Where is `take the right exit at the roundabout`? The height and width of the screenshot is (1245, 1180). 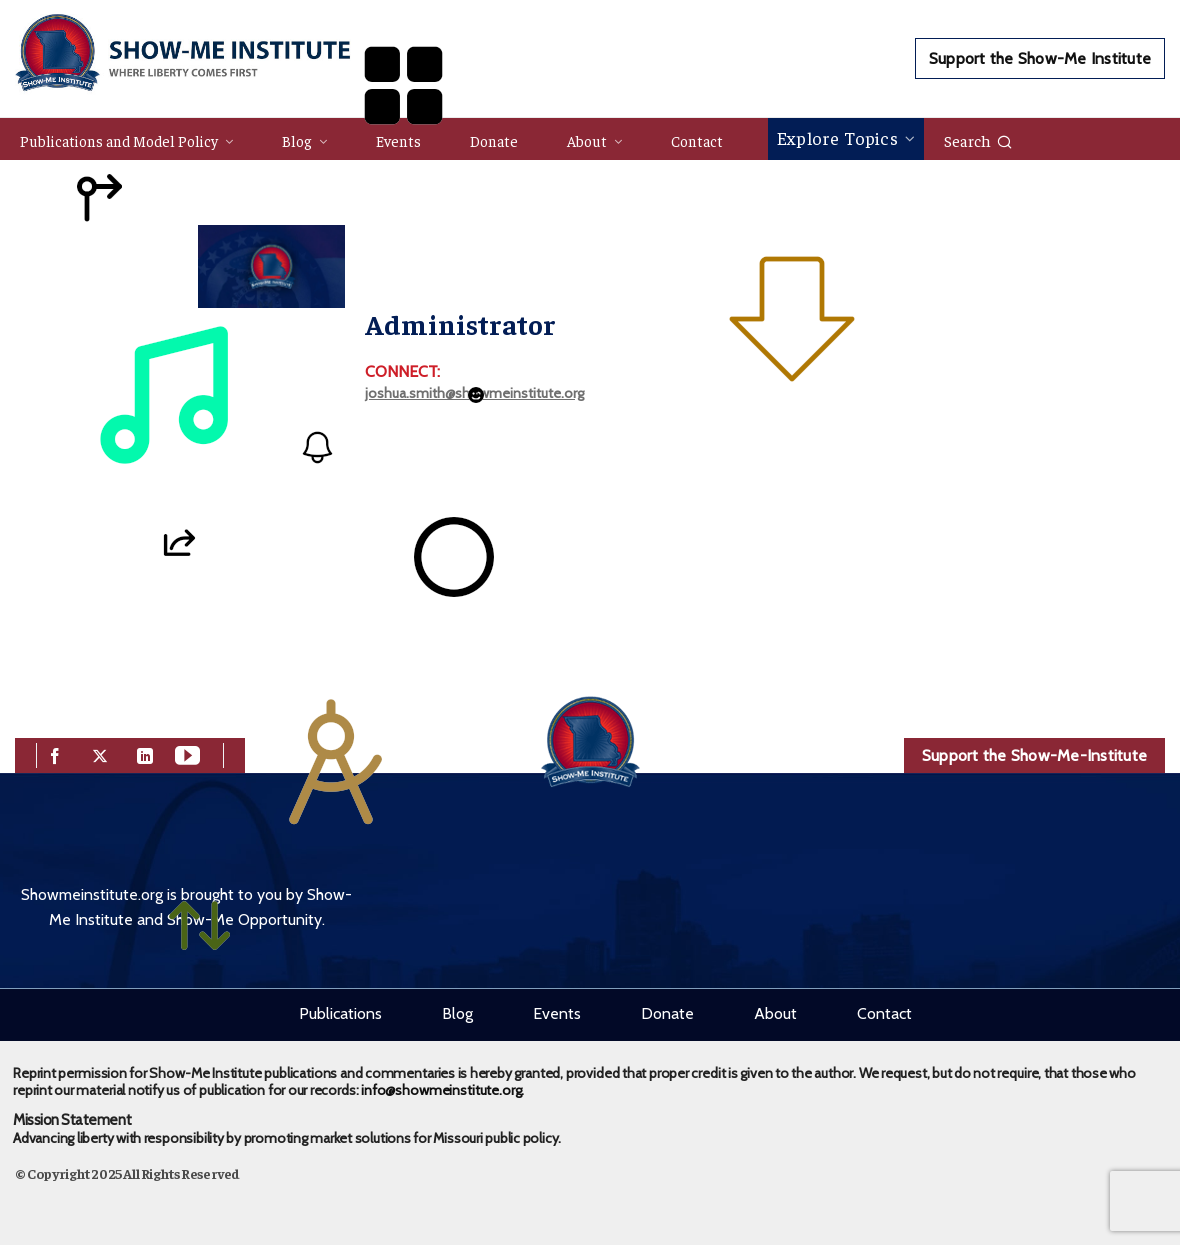
take the right exit at the roundabout is located at coordinates (97, 199).